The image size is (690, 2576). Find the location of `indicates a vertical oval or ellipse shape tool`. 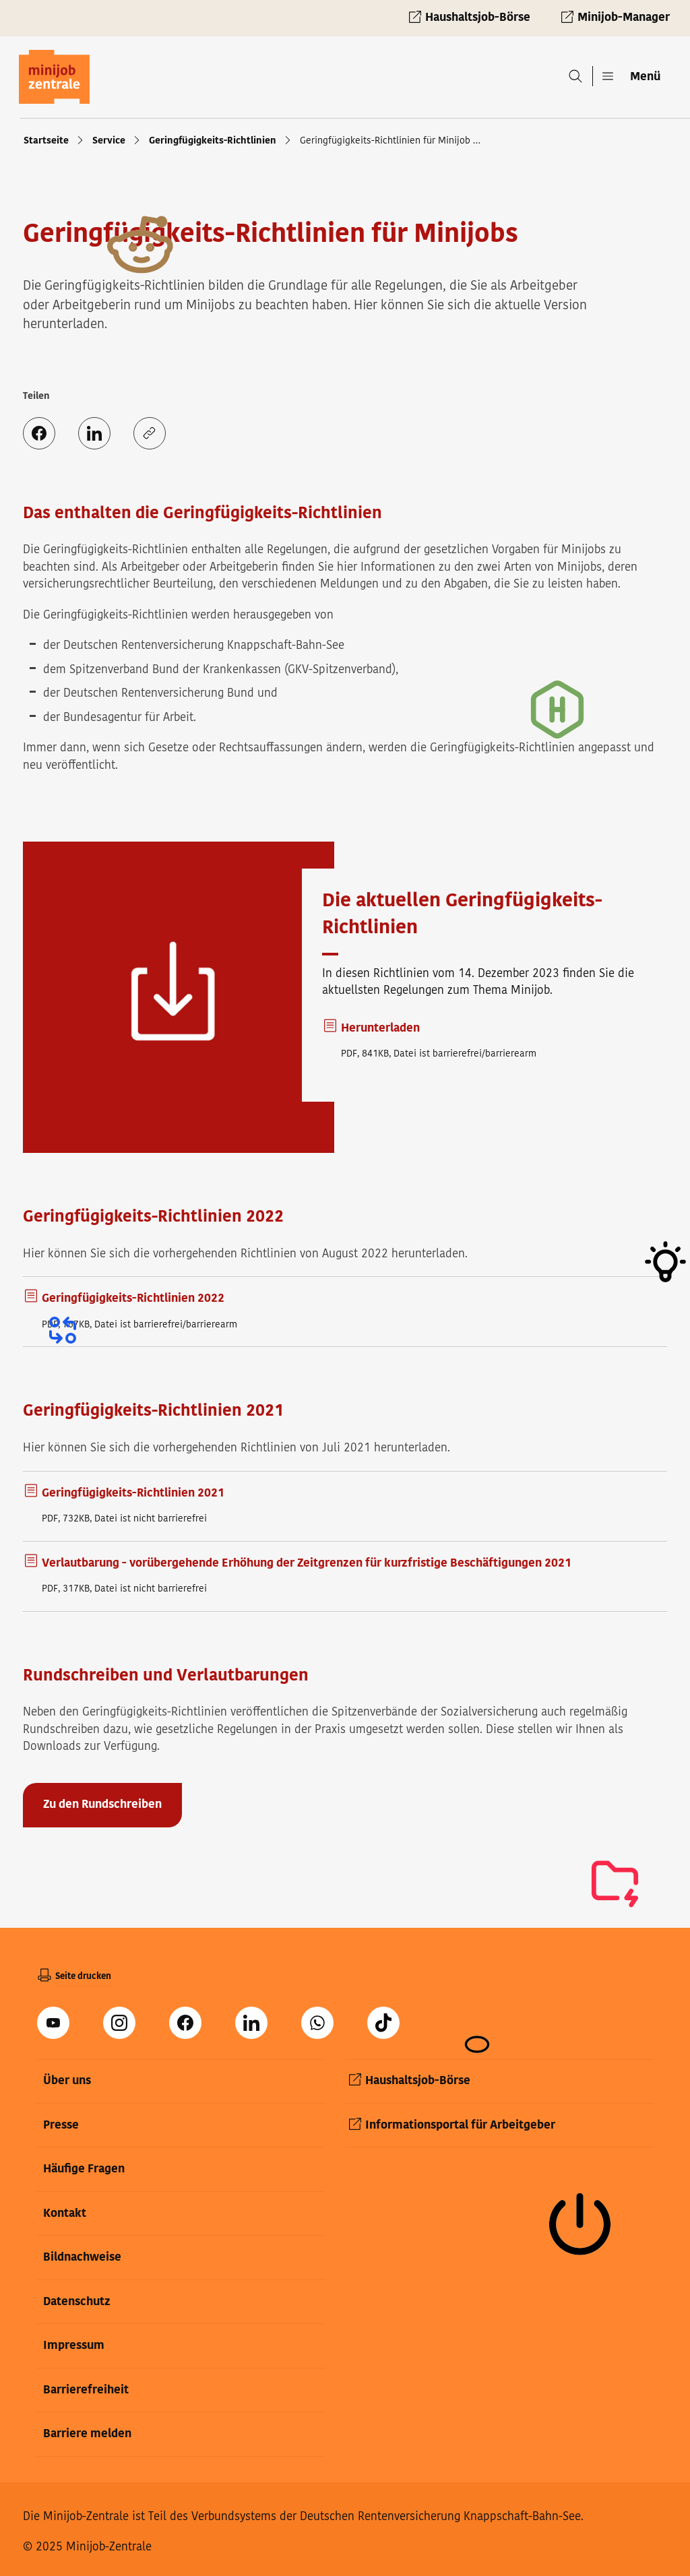

indicates a vertical oval or ellipse shape tool is located at coordinates (477, 2044).